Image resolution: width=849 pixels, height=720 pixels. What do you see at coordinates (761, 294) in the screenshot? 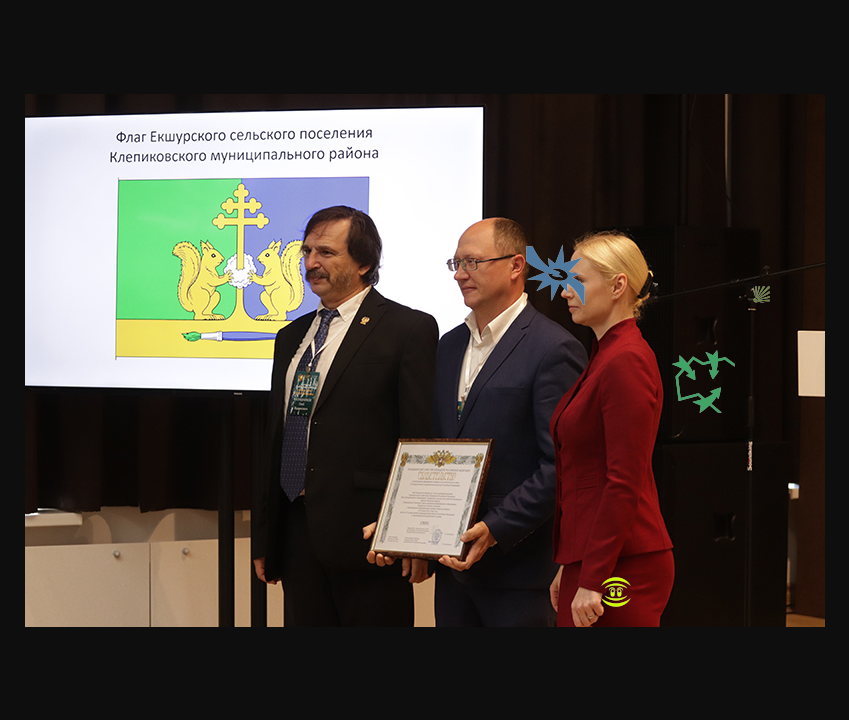
I see `indicates explosive or hazardous materials` at bounding box center [761, 294].